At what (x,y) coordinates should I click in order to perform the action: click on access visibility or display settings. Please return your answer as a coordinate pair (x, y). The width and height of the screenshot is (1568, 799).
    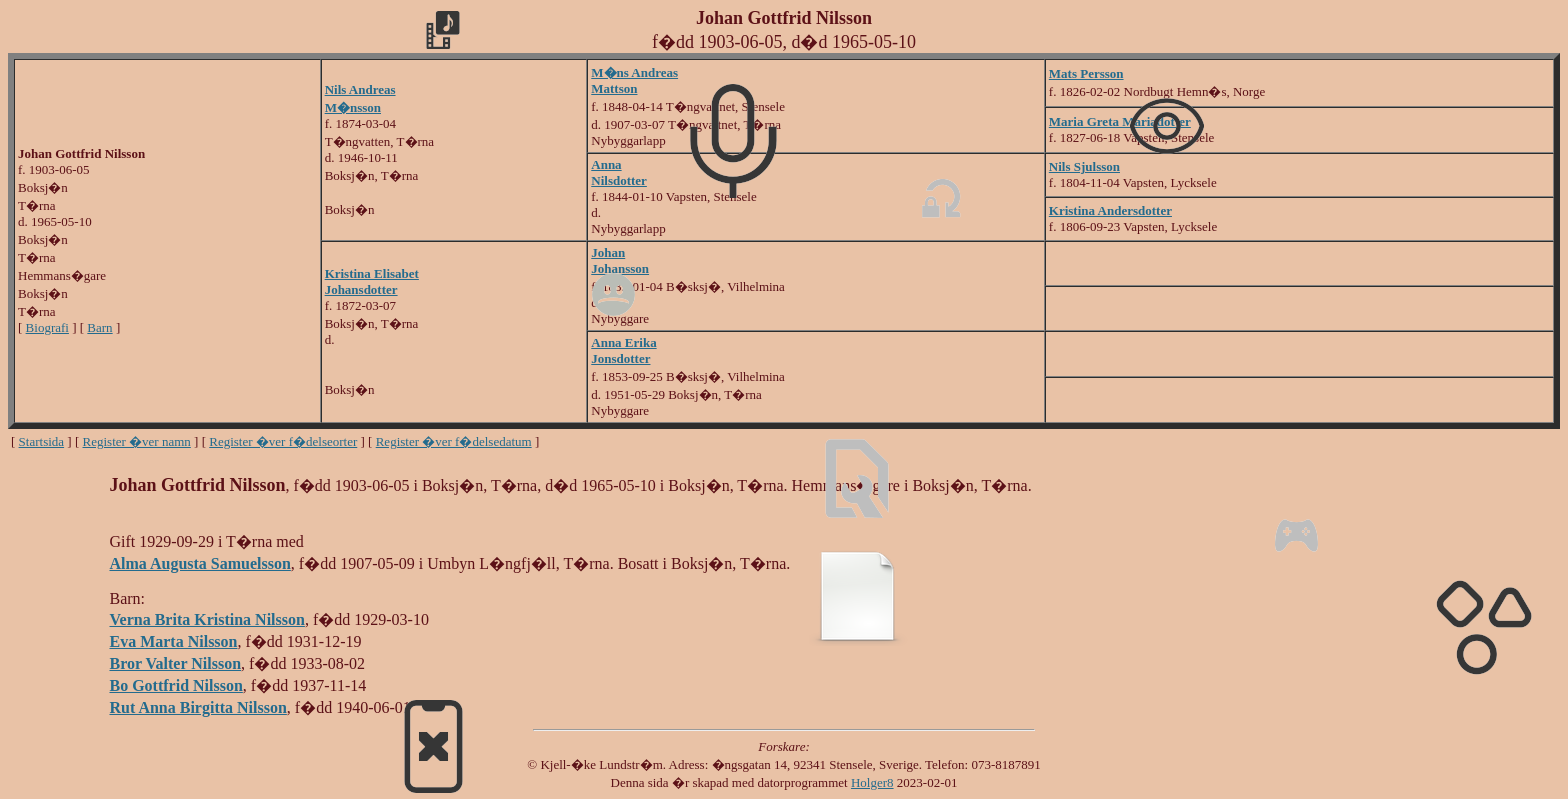
    Looking at the image, I should click on (1167, 126).